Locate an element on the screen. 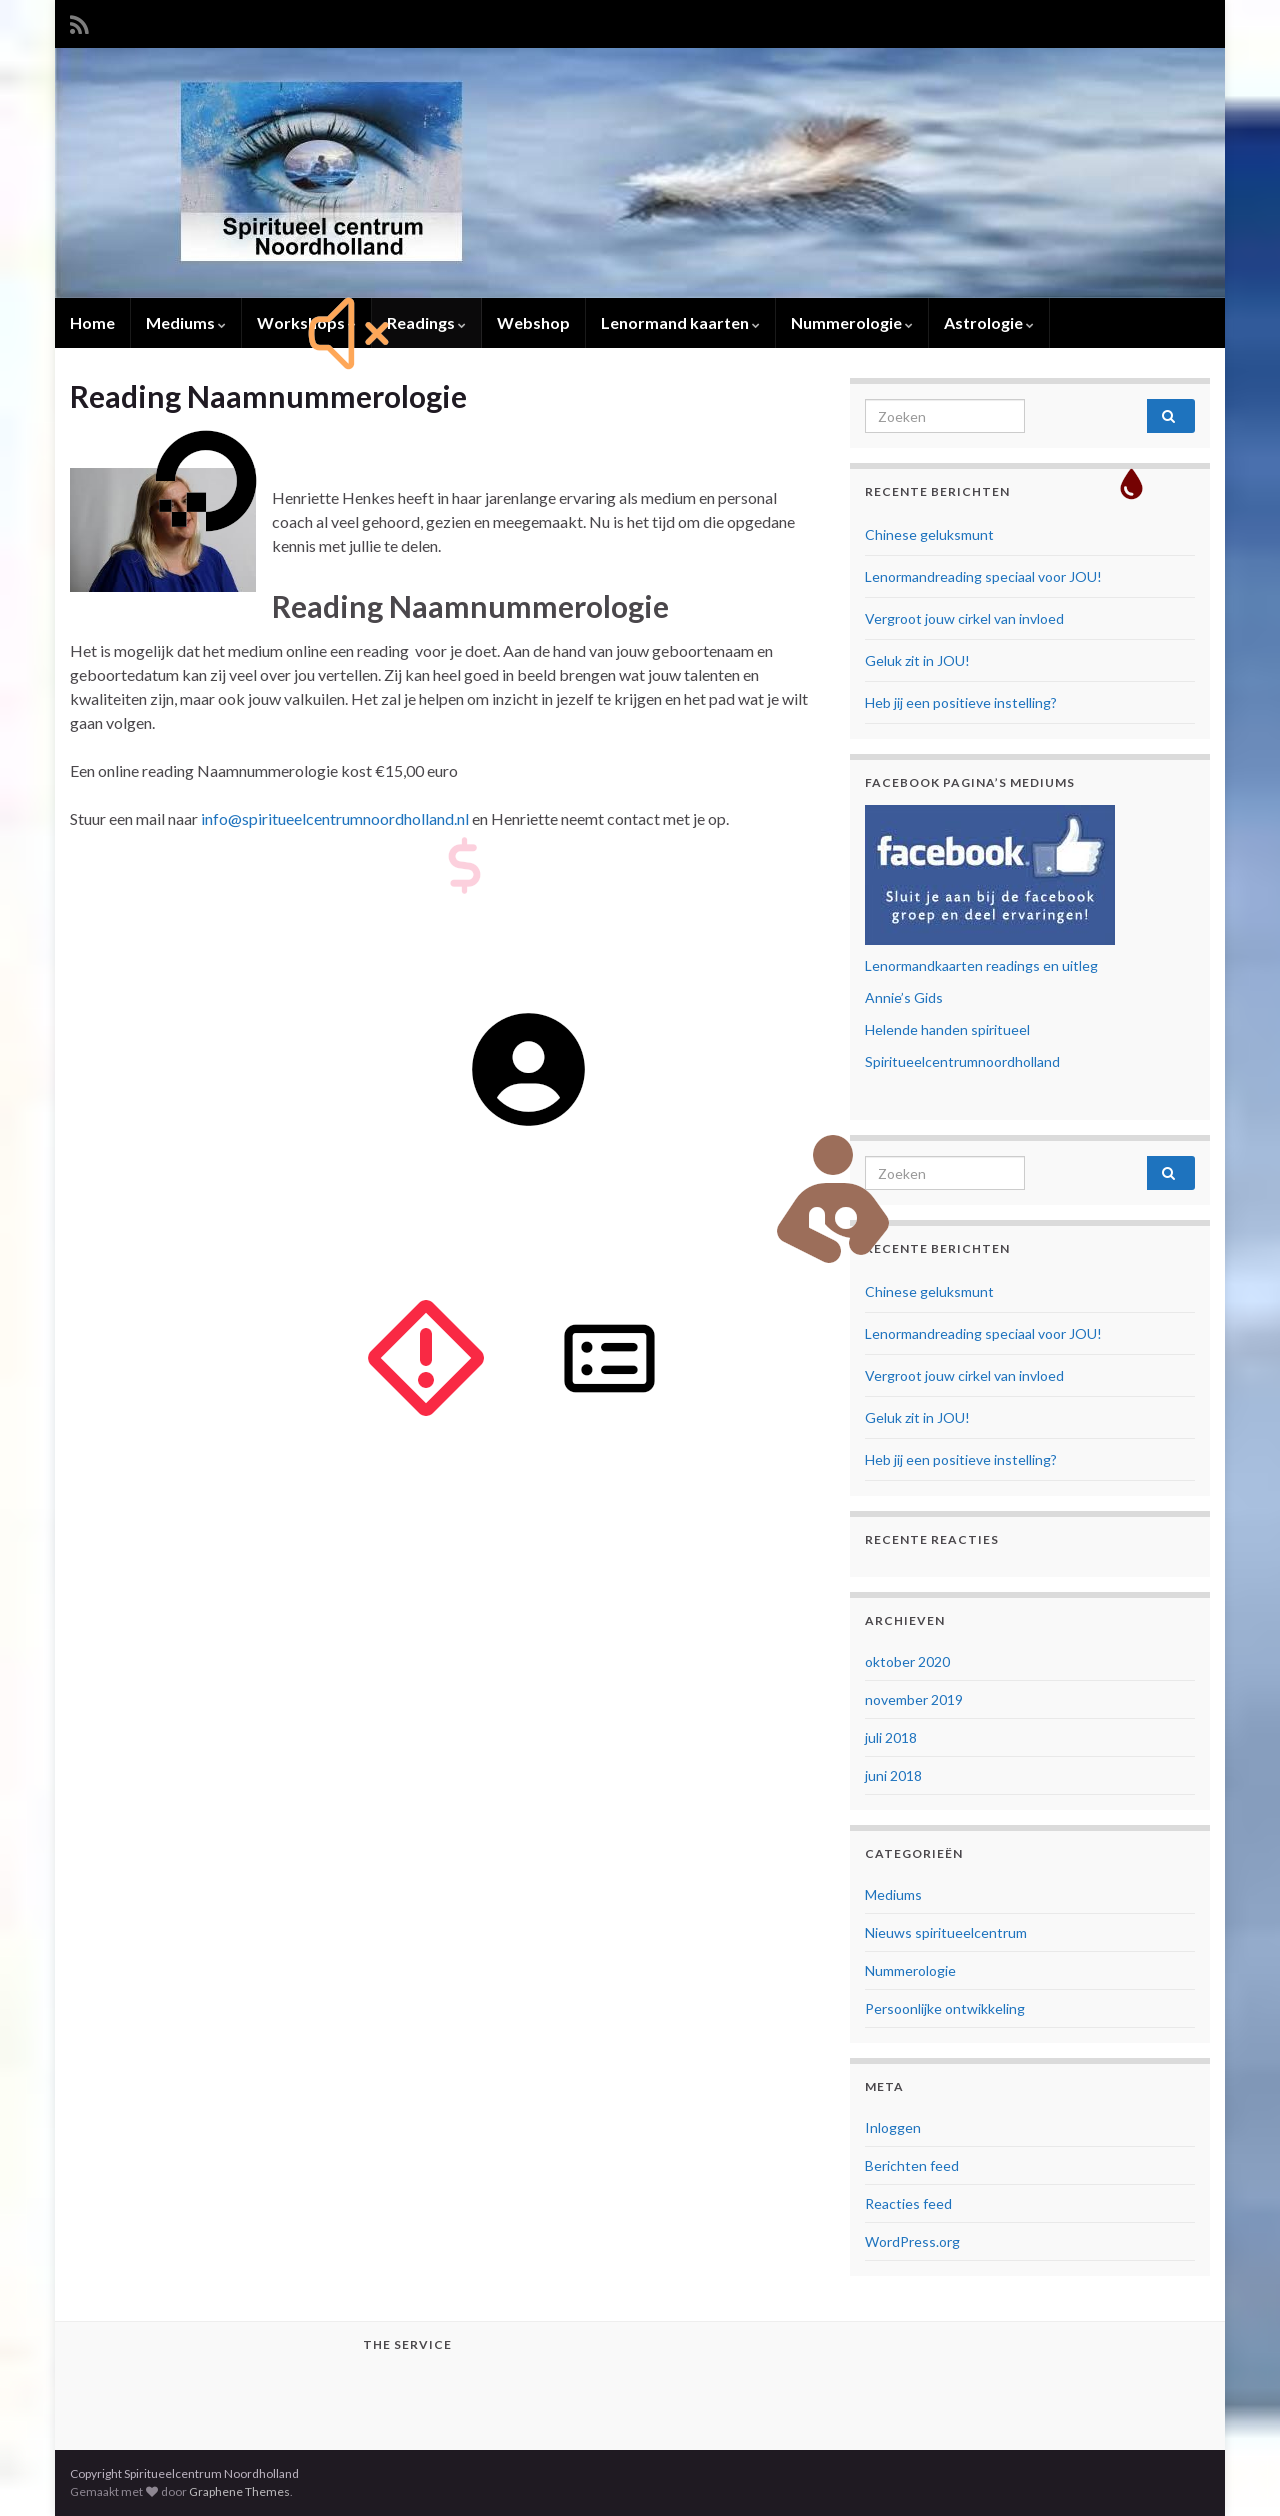 The width and height of the screenshot is (1280, 2516). indicates a warning or alert requiring attention is located at coordinates (426, 1358).